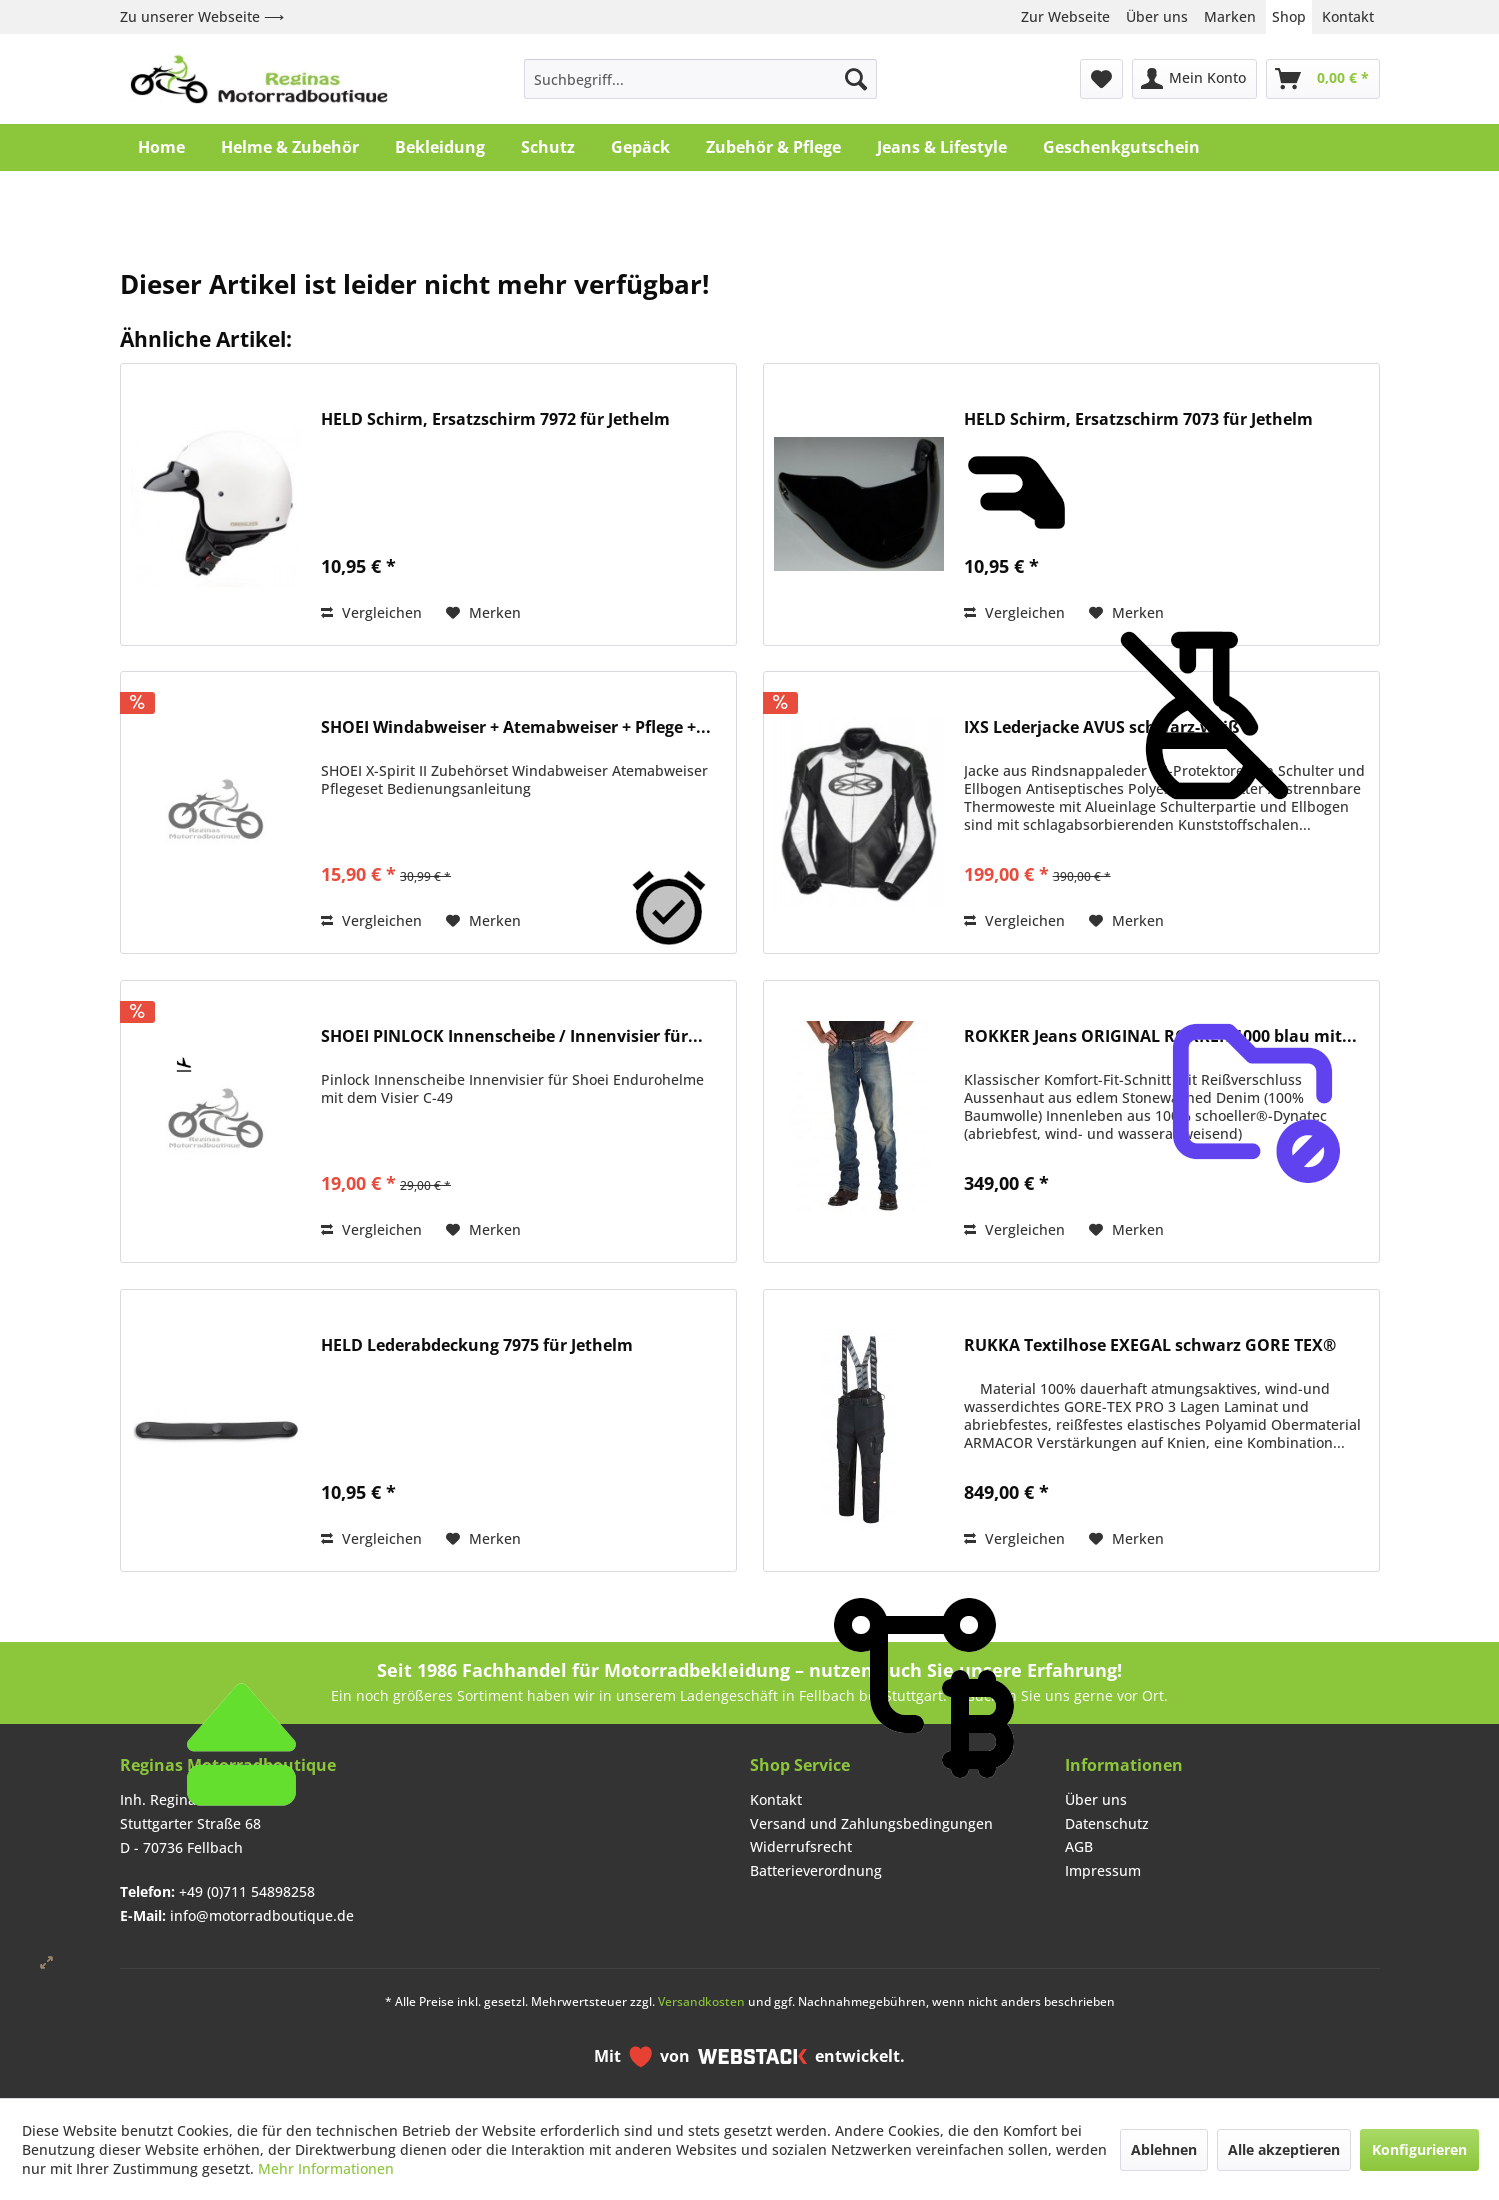 The height and width of the screenshot is (2200, 1499). What do you see at coordinates (184, 1065) in the screenshot?
I see `indicates an arriving flight` at bounding box center [184, 1065].